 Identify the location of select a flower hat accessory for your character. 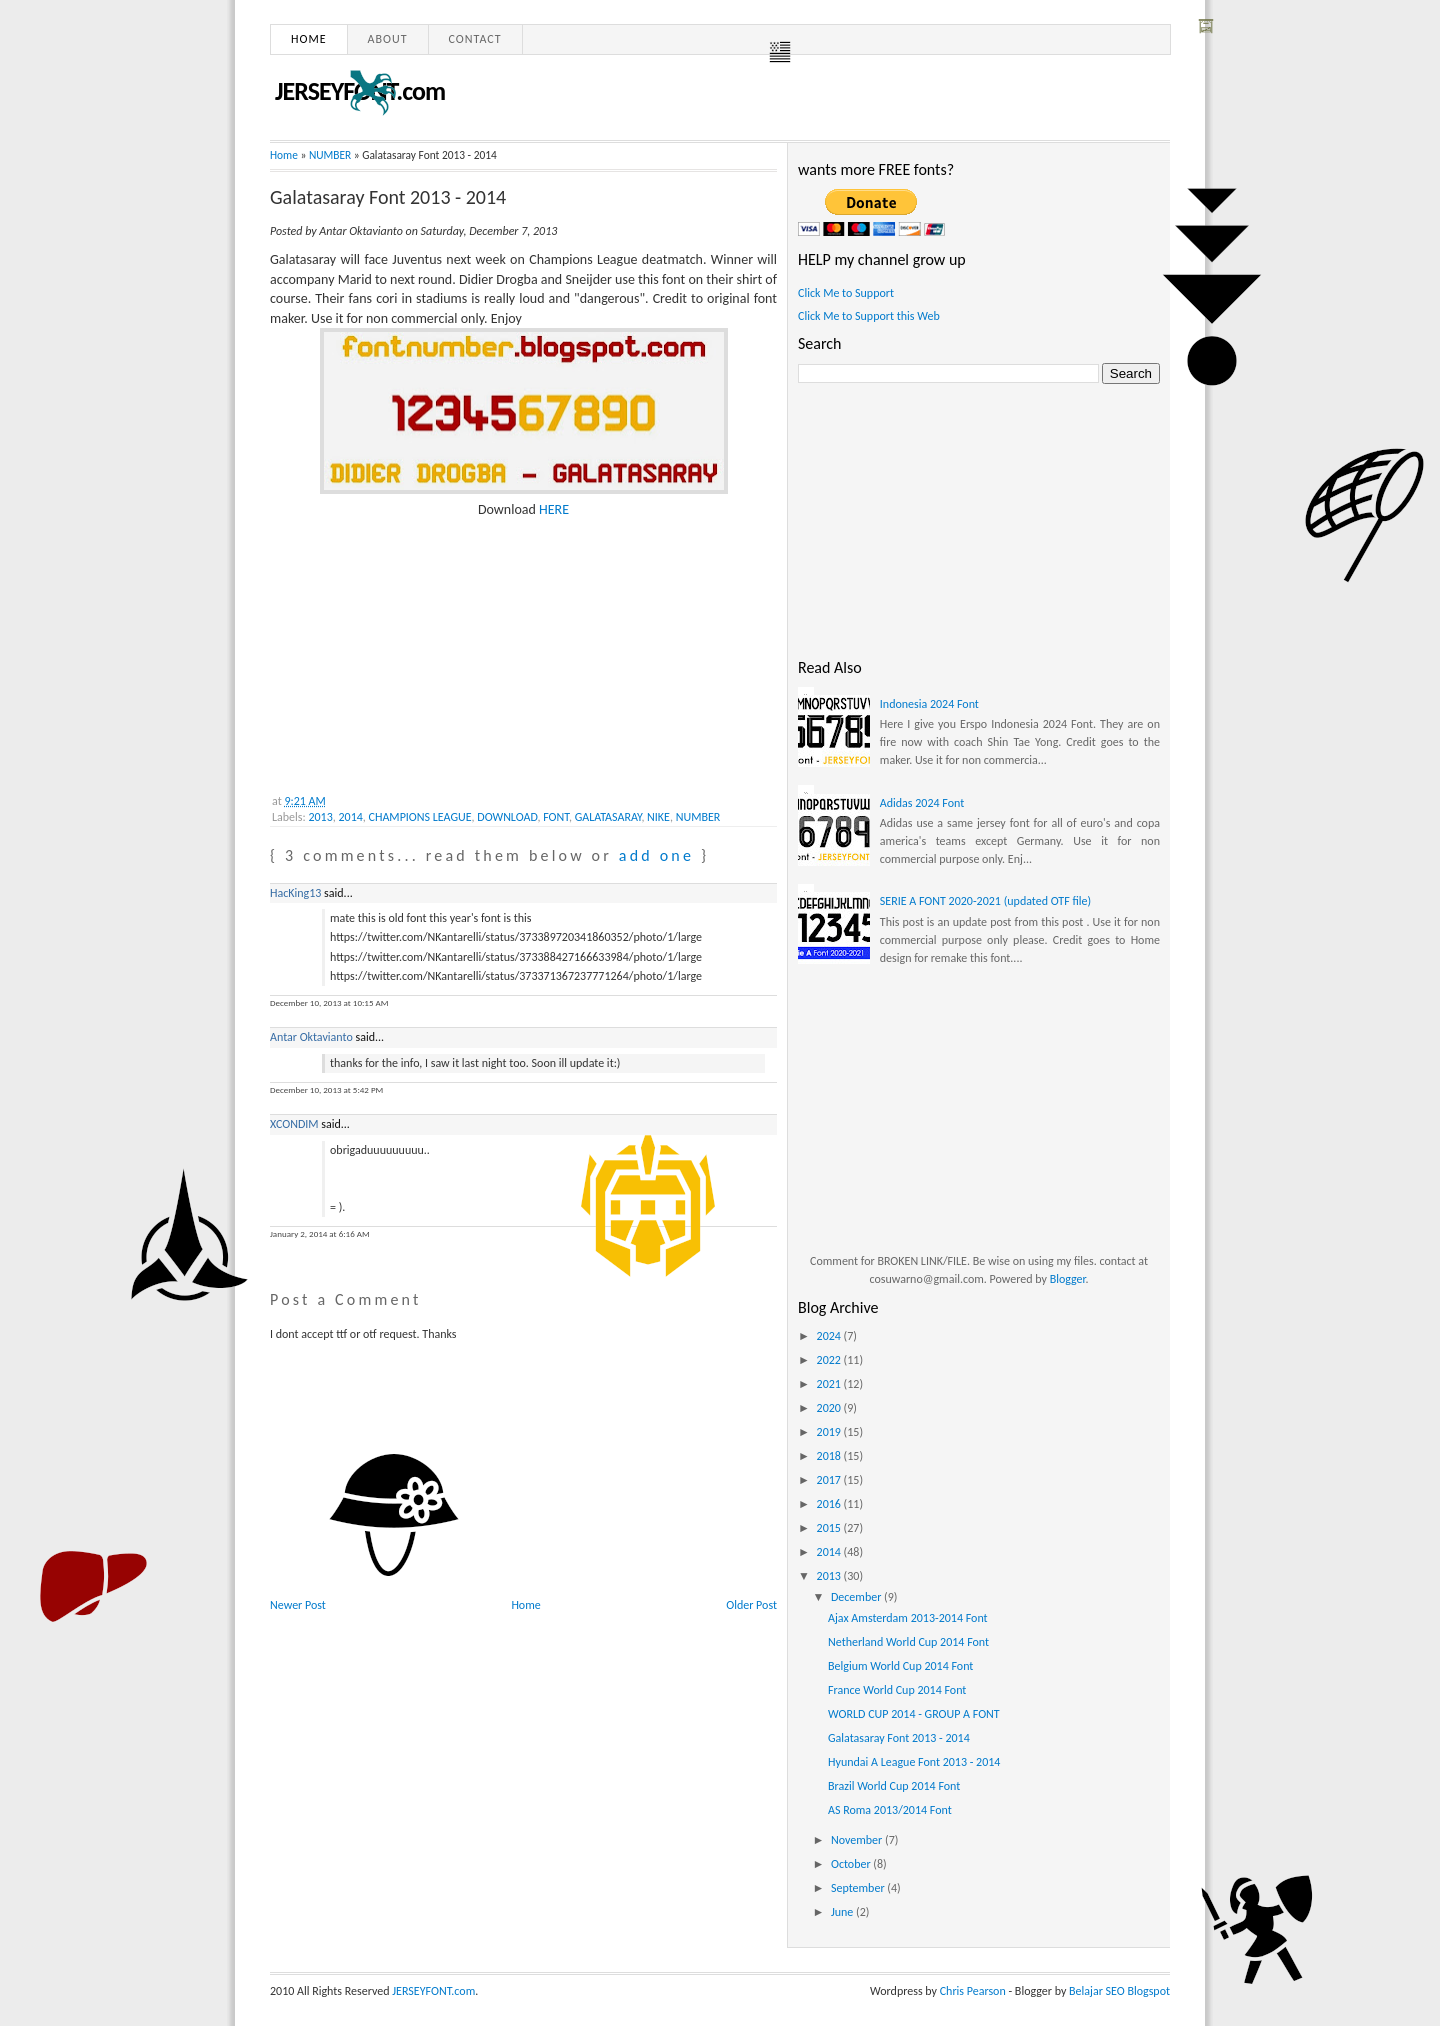
(394, 1515).